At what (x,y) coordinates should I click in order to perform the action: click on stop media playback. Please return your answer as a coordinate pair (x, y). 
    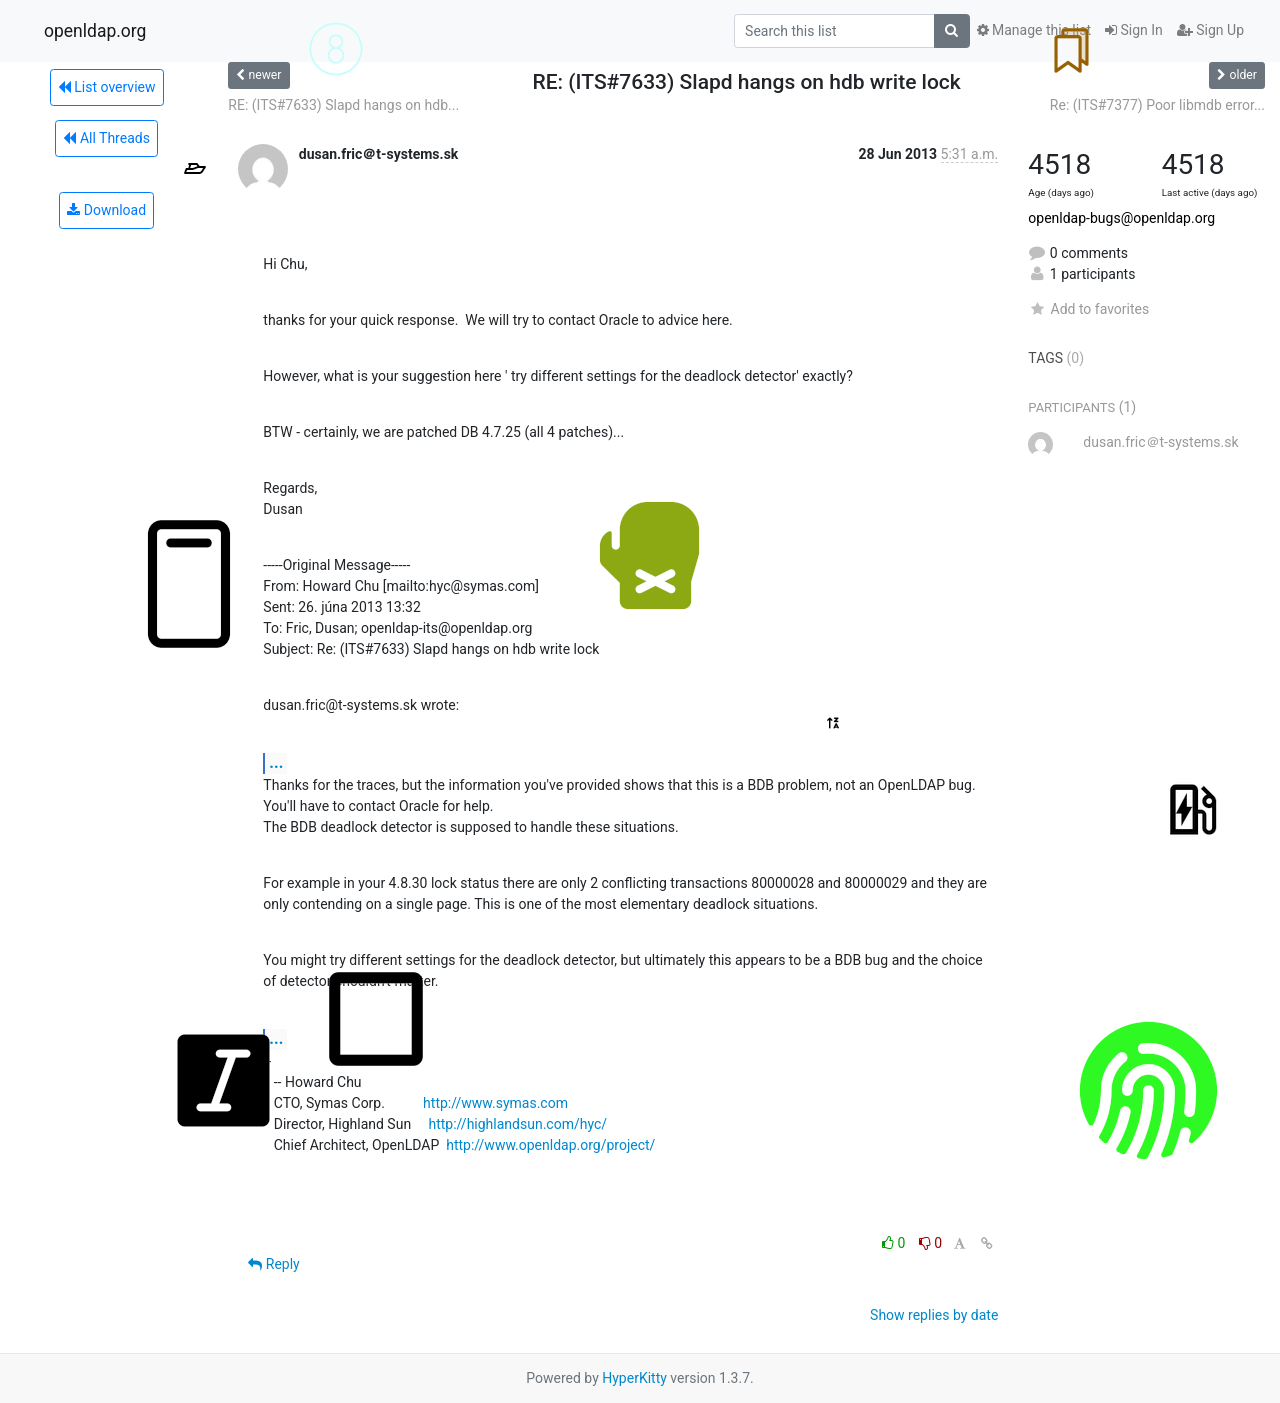
    Looking at the image, I should click on (376, 1019).